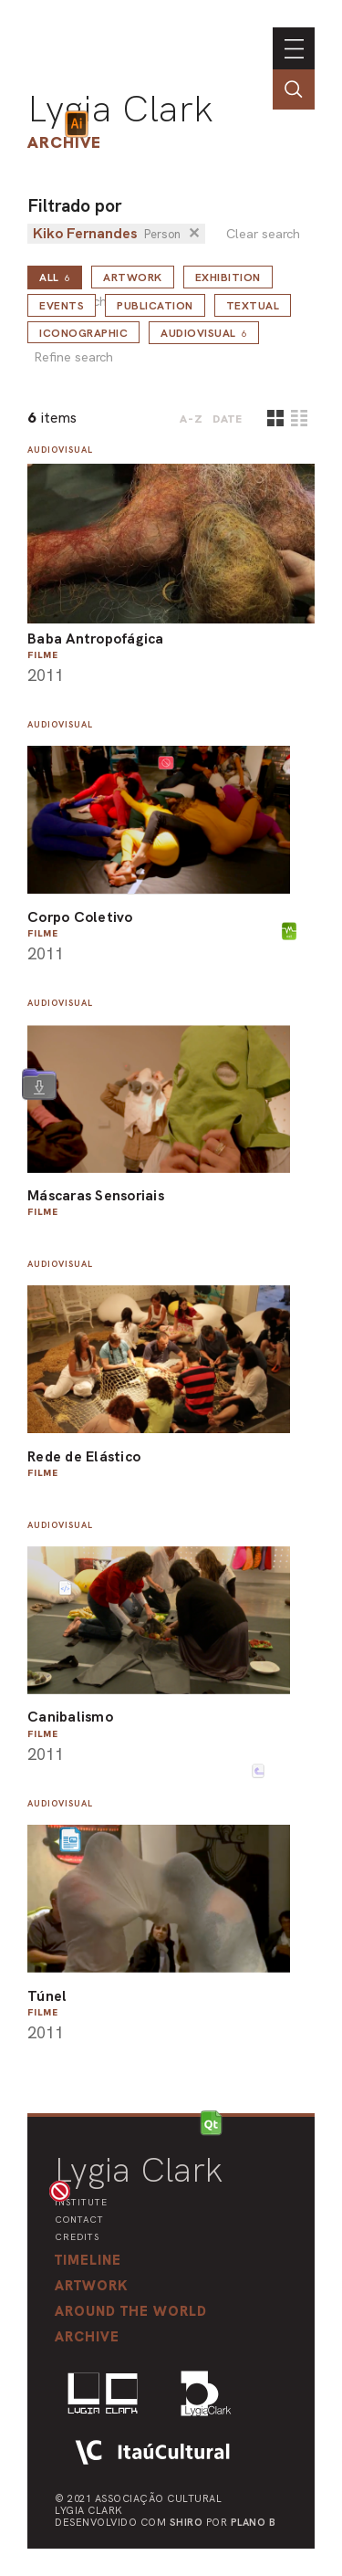 This screenshot has height=2576, width=342. I want to click on indicates a missing or broken image, so click(166, 762).